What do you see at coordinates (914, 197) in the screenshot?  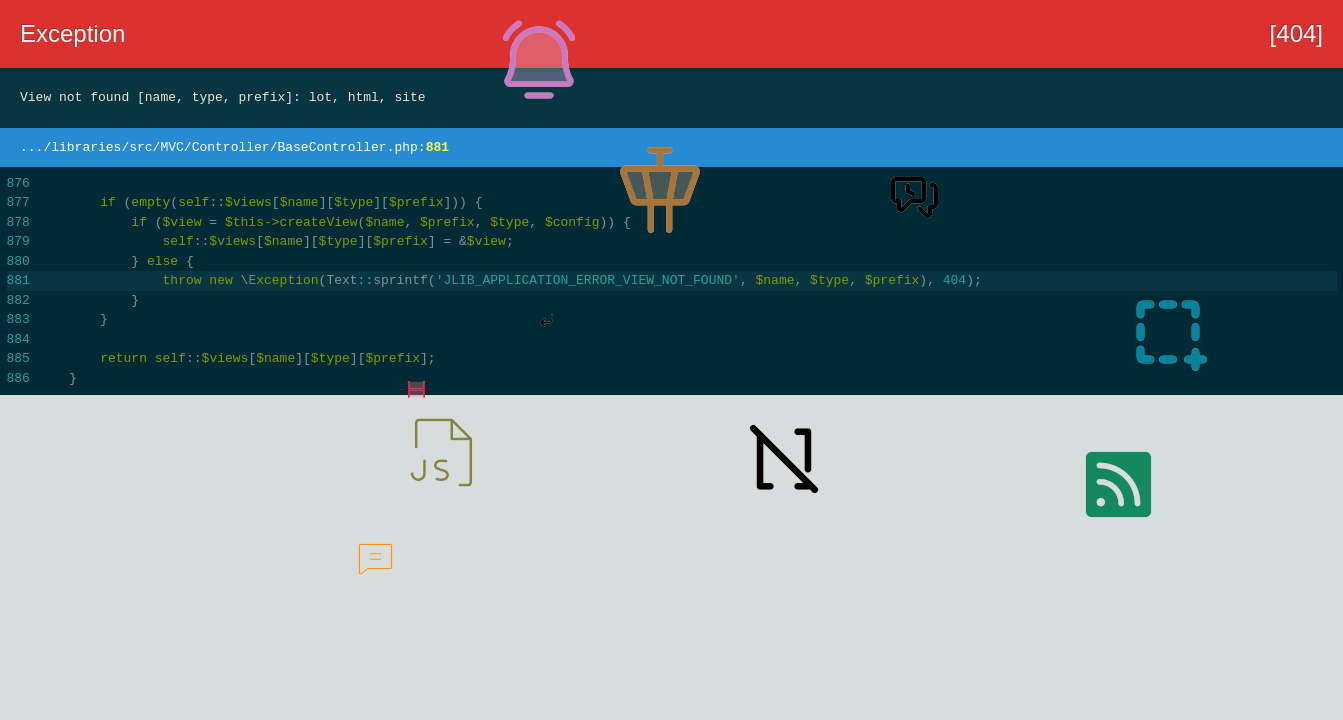 I see `indicates an outdated or stale discussion thread` at bounding box center [914, 197].